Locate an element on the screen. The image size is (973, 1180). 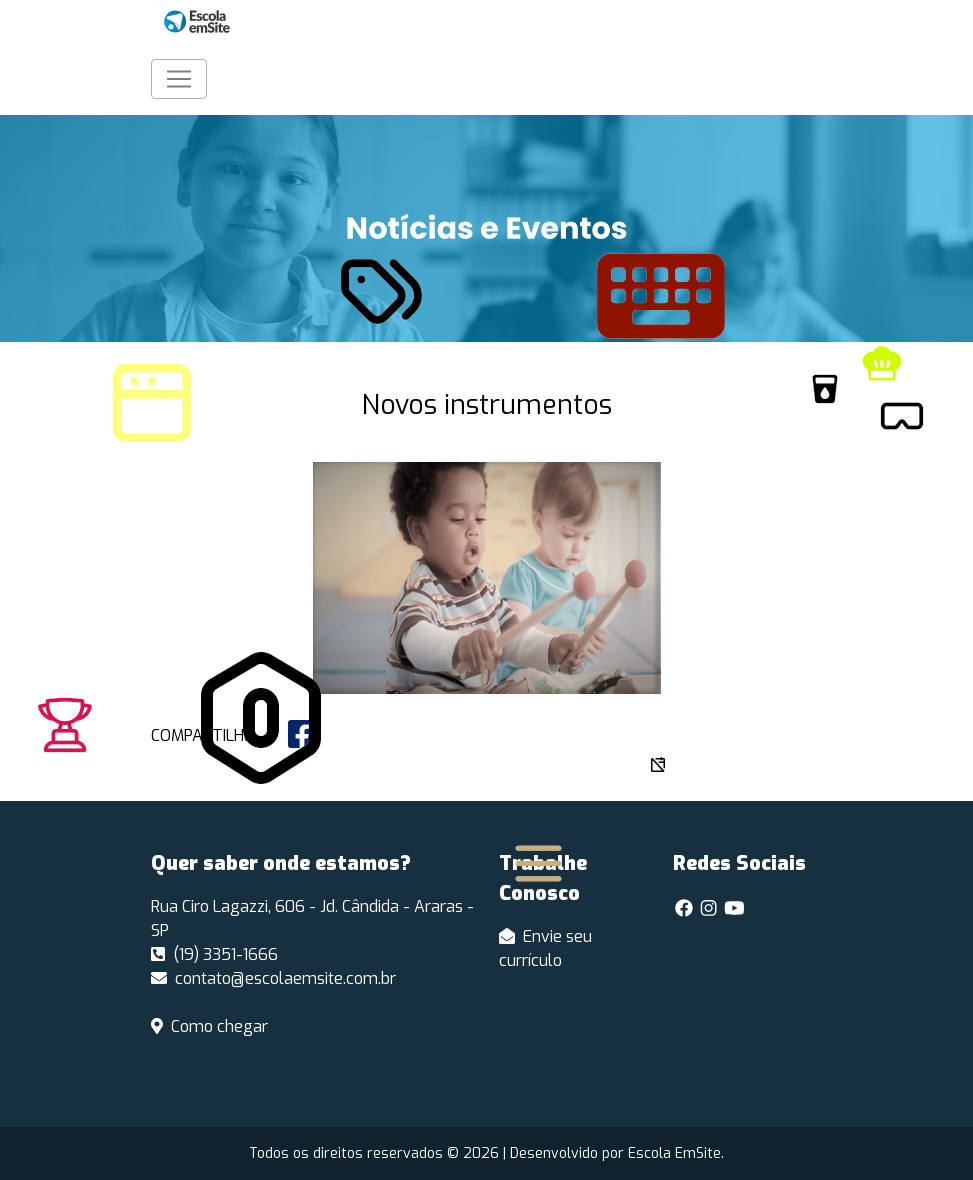
indicates calendar or scheduling is disabled is located at coordinates (658, 765).